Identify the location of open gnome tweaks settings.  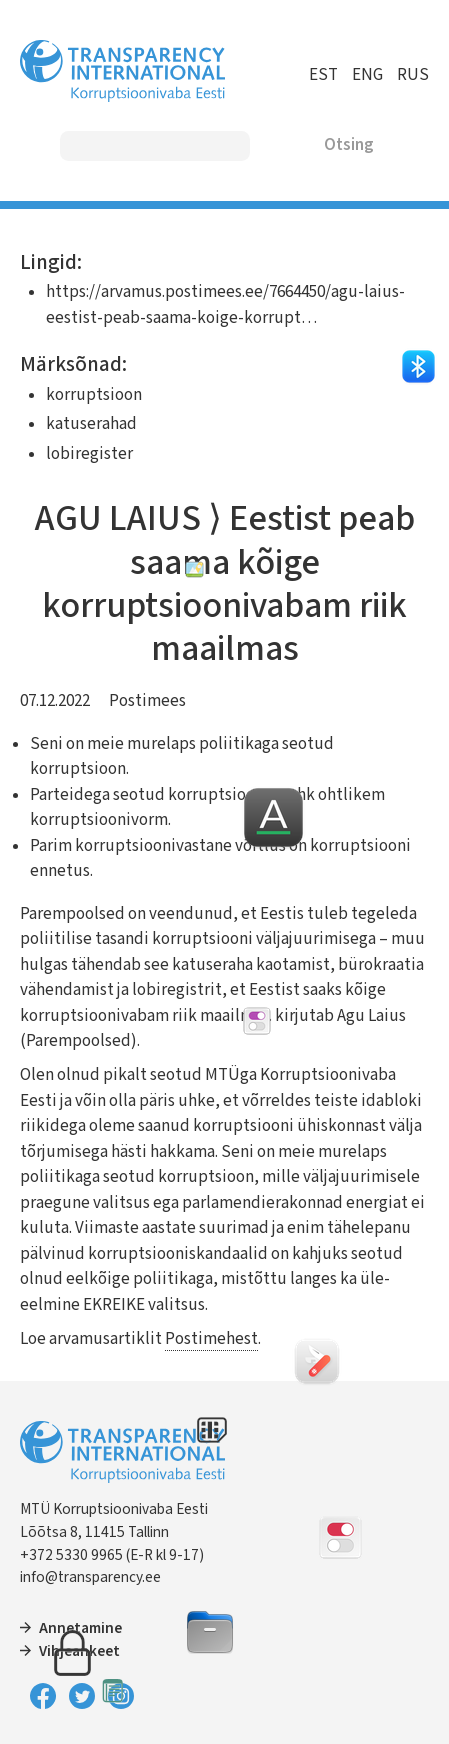
(257, 1021).